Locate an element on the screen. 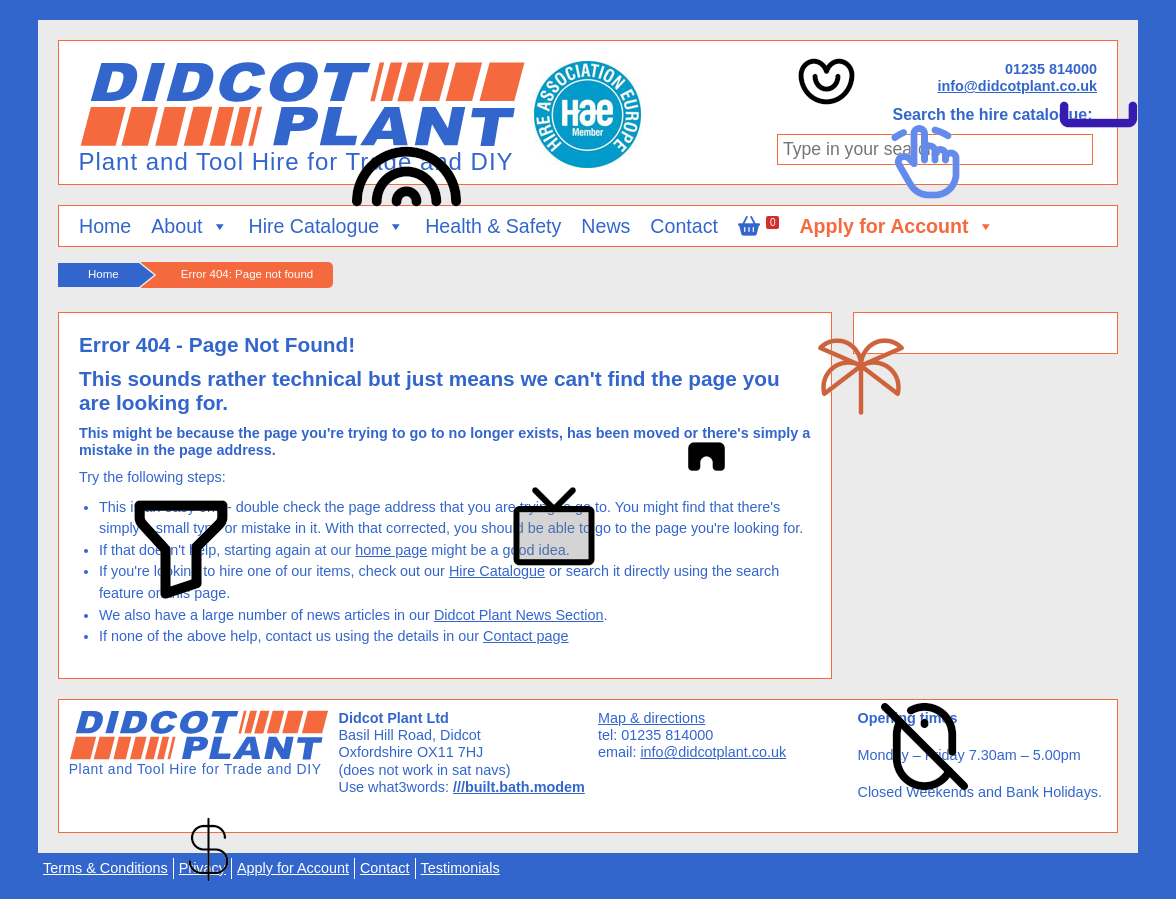  mouse input disabled is located at coordinates (924, 746).